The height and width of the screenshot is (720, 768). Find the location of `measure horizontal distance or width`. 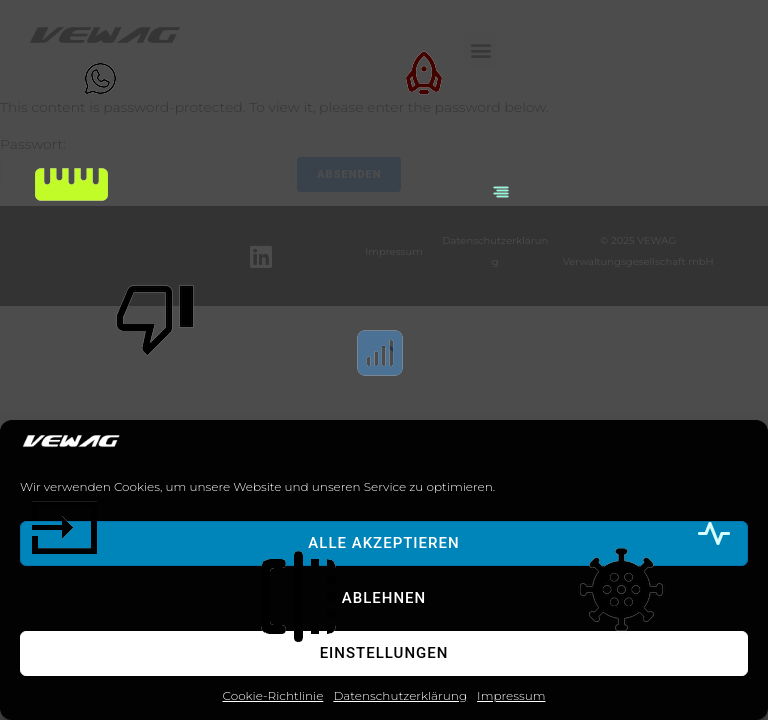

measure horizontal distance or width is located at coordinates (71, 184).